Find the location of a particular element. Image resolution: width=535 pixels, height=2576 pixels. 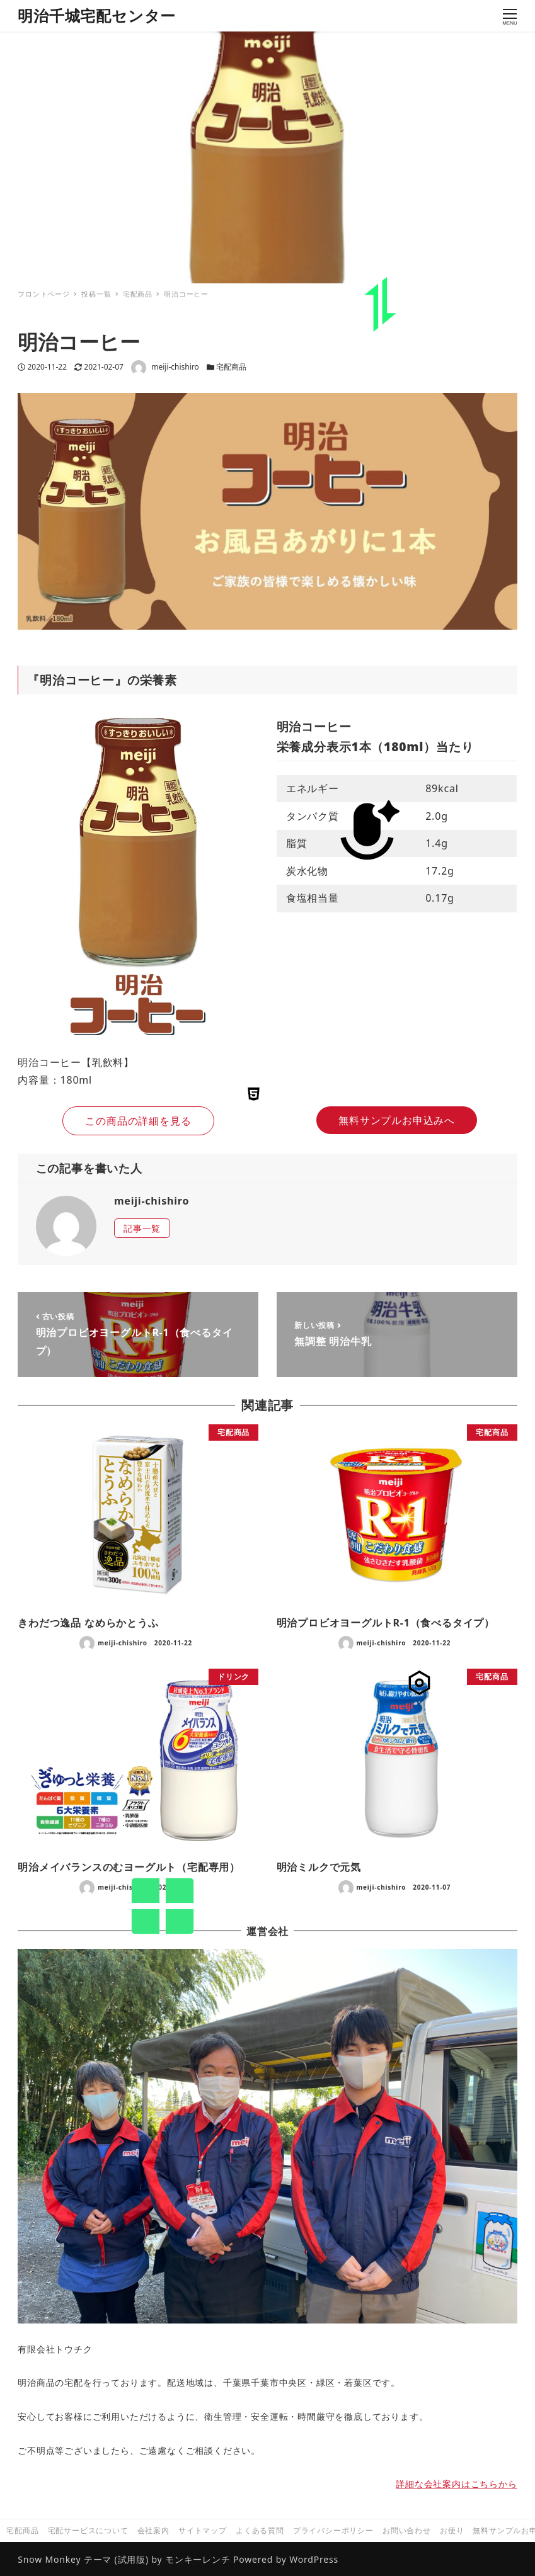

axios HTTP client library logo is located at coordinates (380, 304).